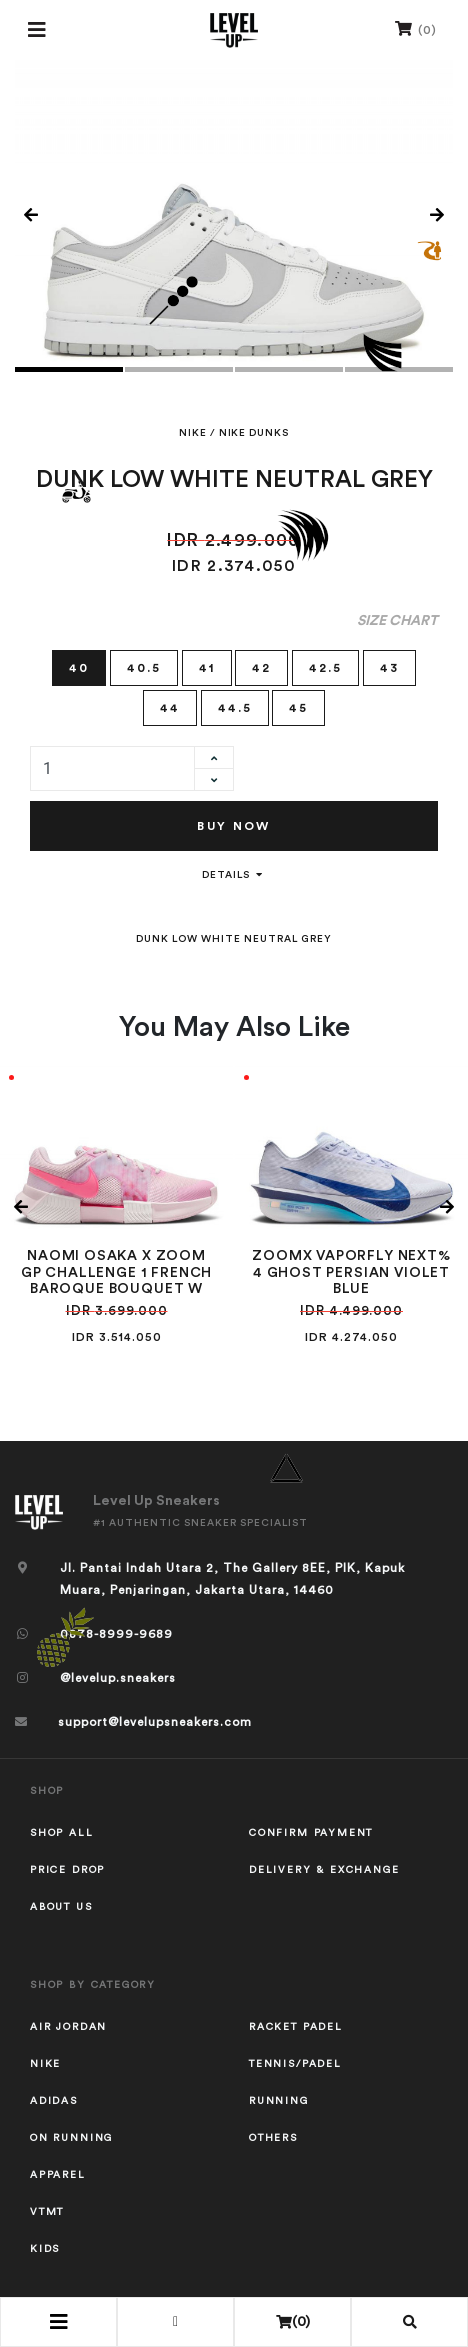  Describe the element at coordinates (173, 300) in the screenshot. I see `Japanese dango food item in a restaurant or food delivery app` at that location.